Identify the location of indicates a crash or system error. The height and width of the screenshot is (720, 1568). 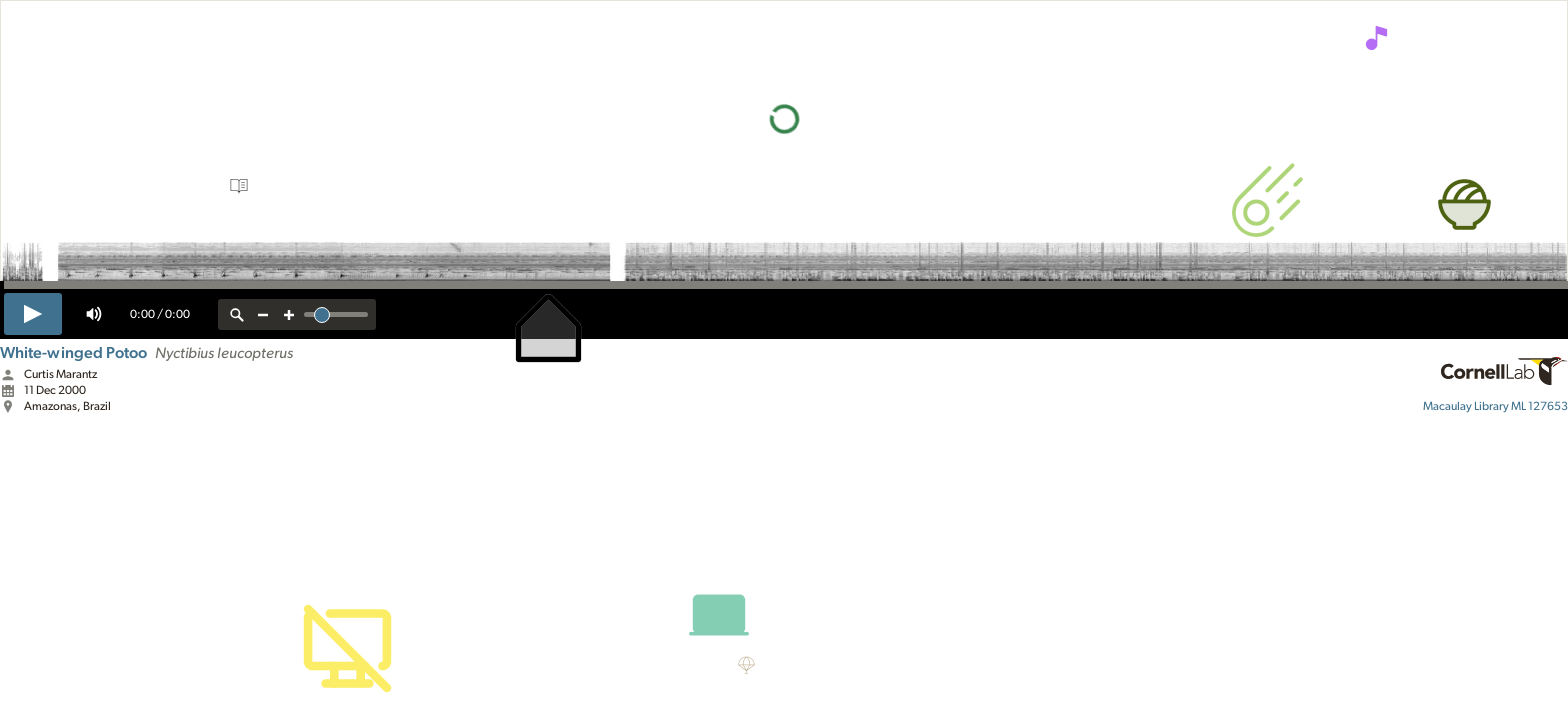
(1267, 201).